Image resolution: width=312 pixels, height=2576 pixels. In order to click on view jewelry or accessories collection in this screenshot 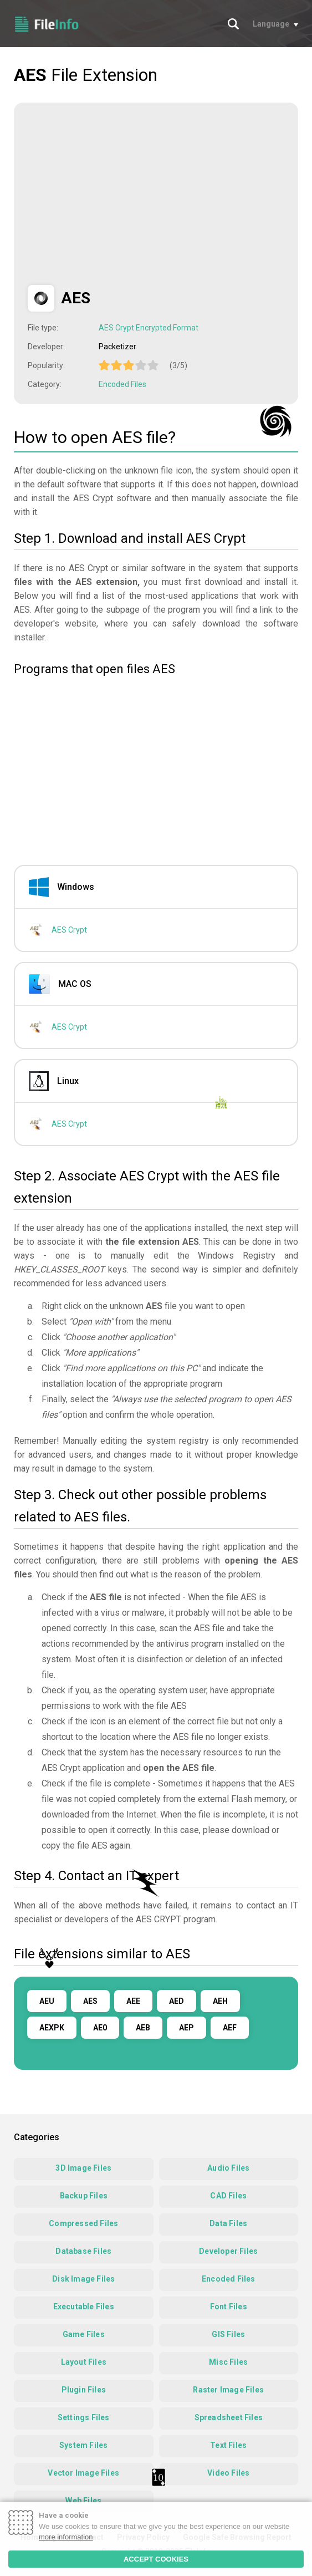, I will do `click(49, 1958)`.